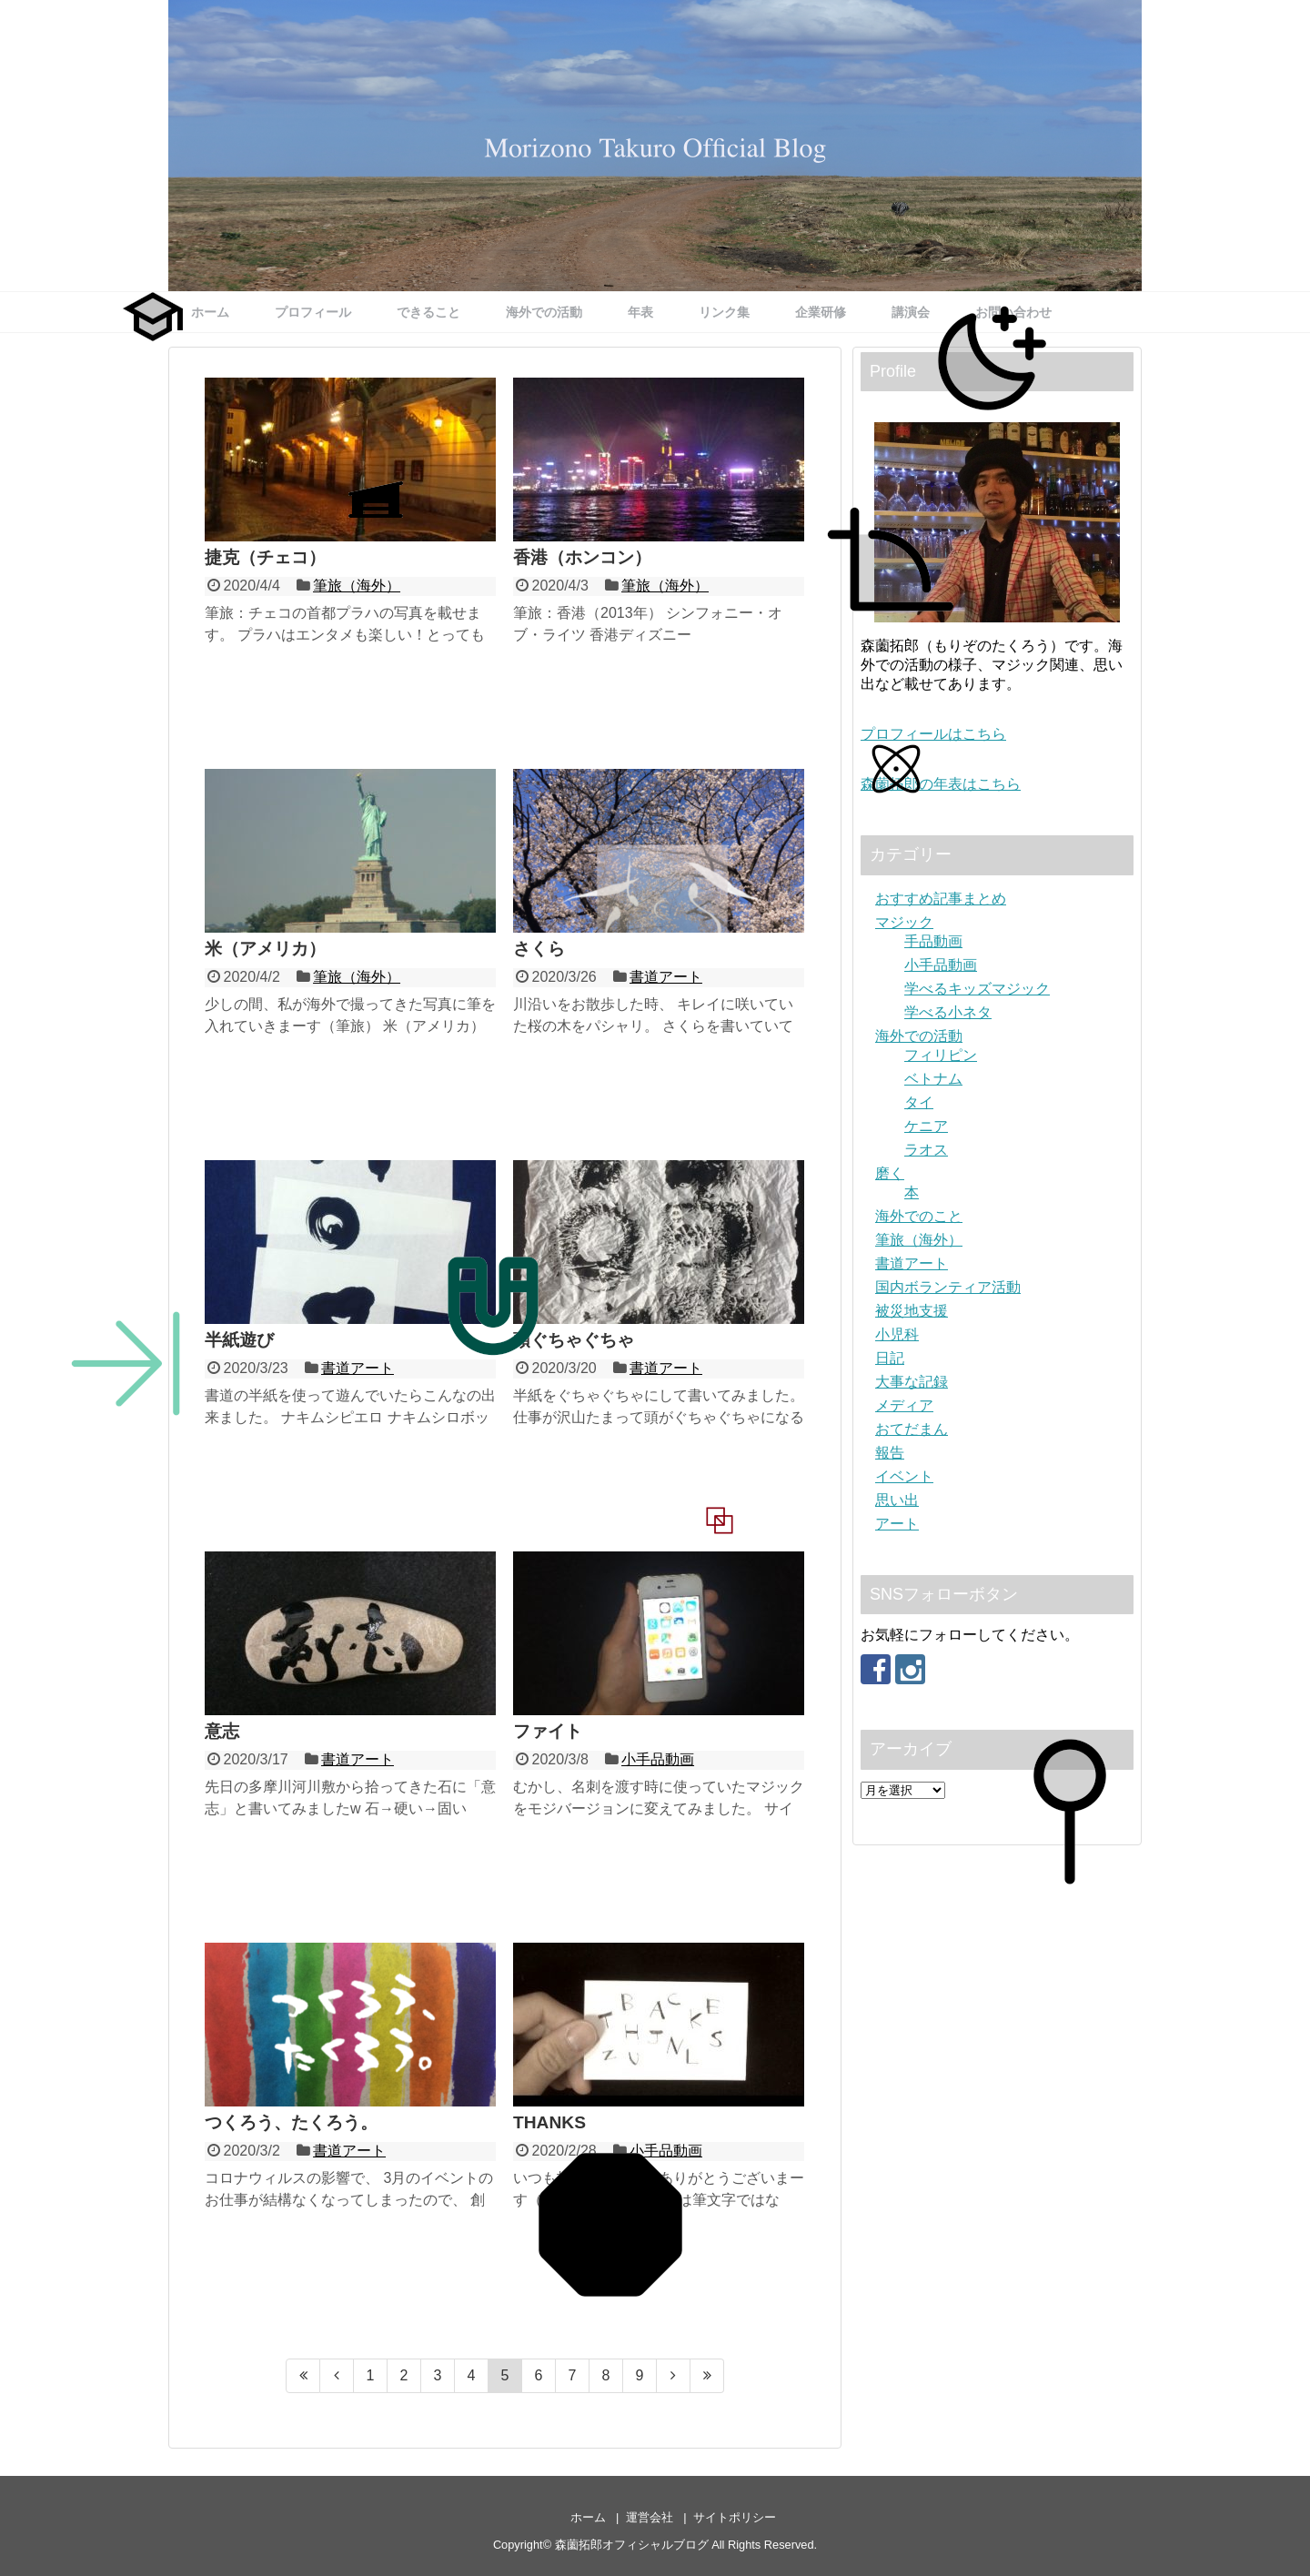 The height and width of the screenshot is (2576, 1310). What do you see at coordinates (610, 2225) in the screenshot?
I see `indicates a stop or warning state` at bounding box center [610, 2225].